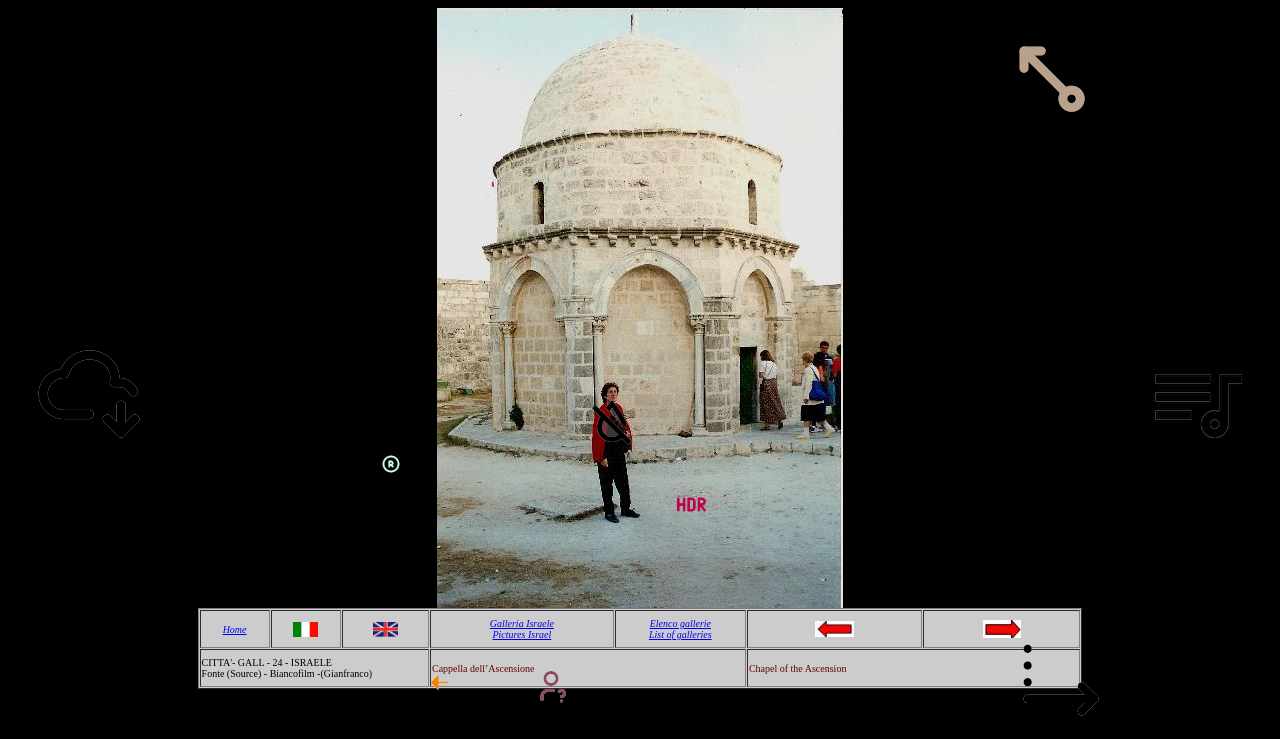 This screenshot has width=1280, height=739. Describe the element at coordinates (89, 387) in the screenshot. I see `download from cloud storage` at that location.